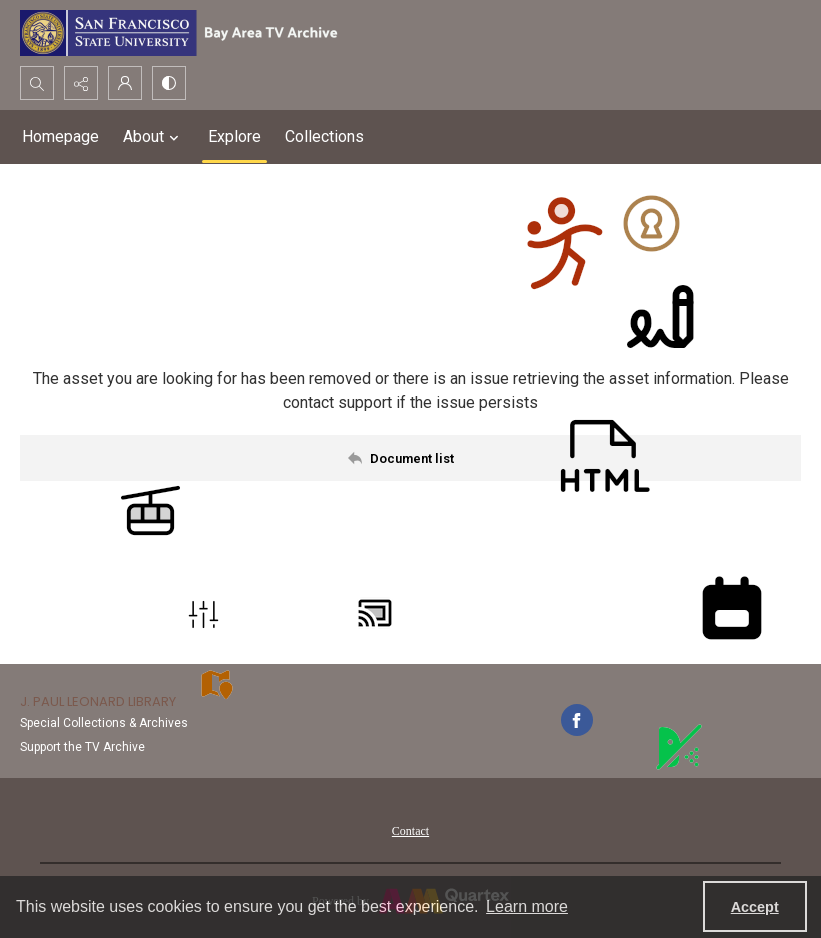  Describe the element at coordinates (203, 614) in the screenshot. I see `adjust settings or preferences` at that location.